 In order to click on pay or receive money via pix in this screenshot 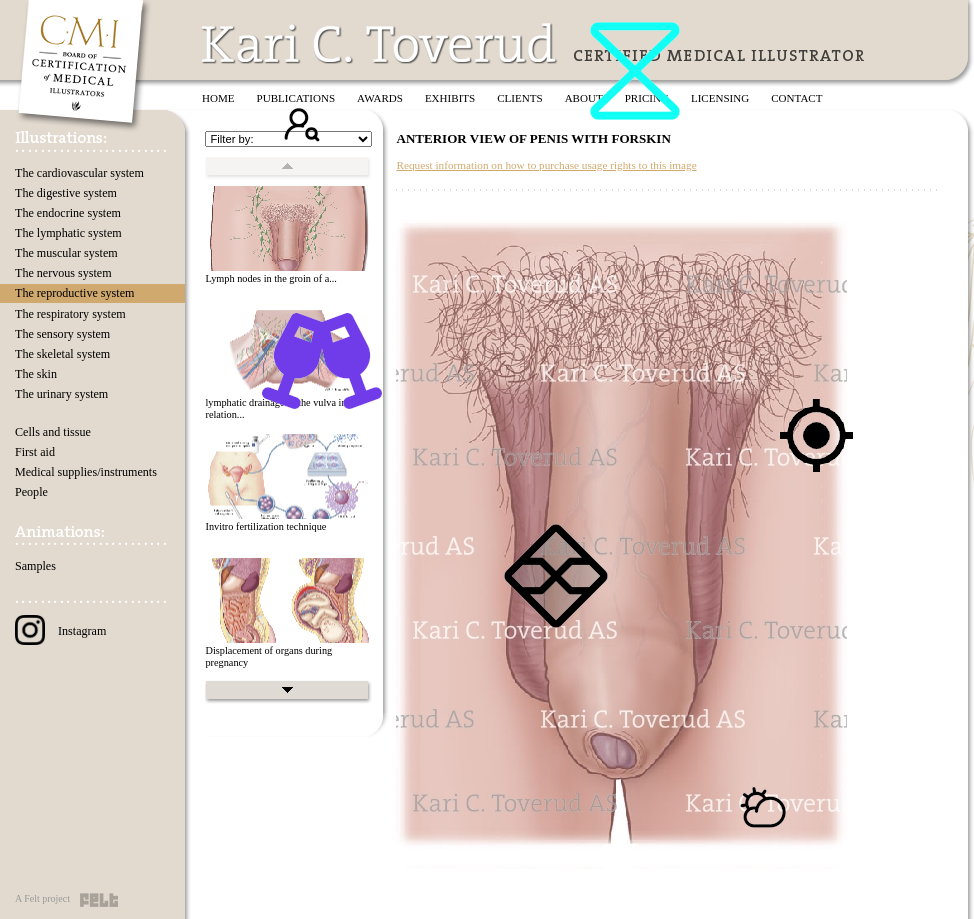, I will do `click(556, 576)`.